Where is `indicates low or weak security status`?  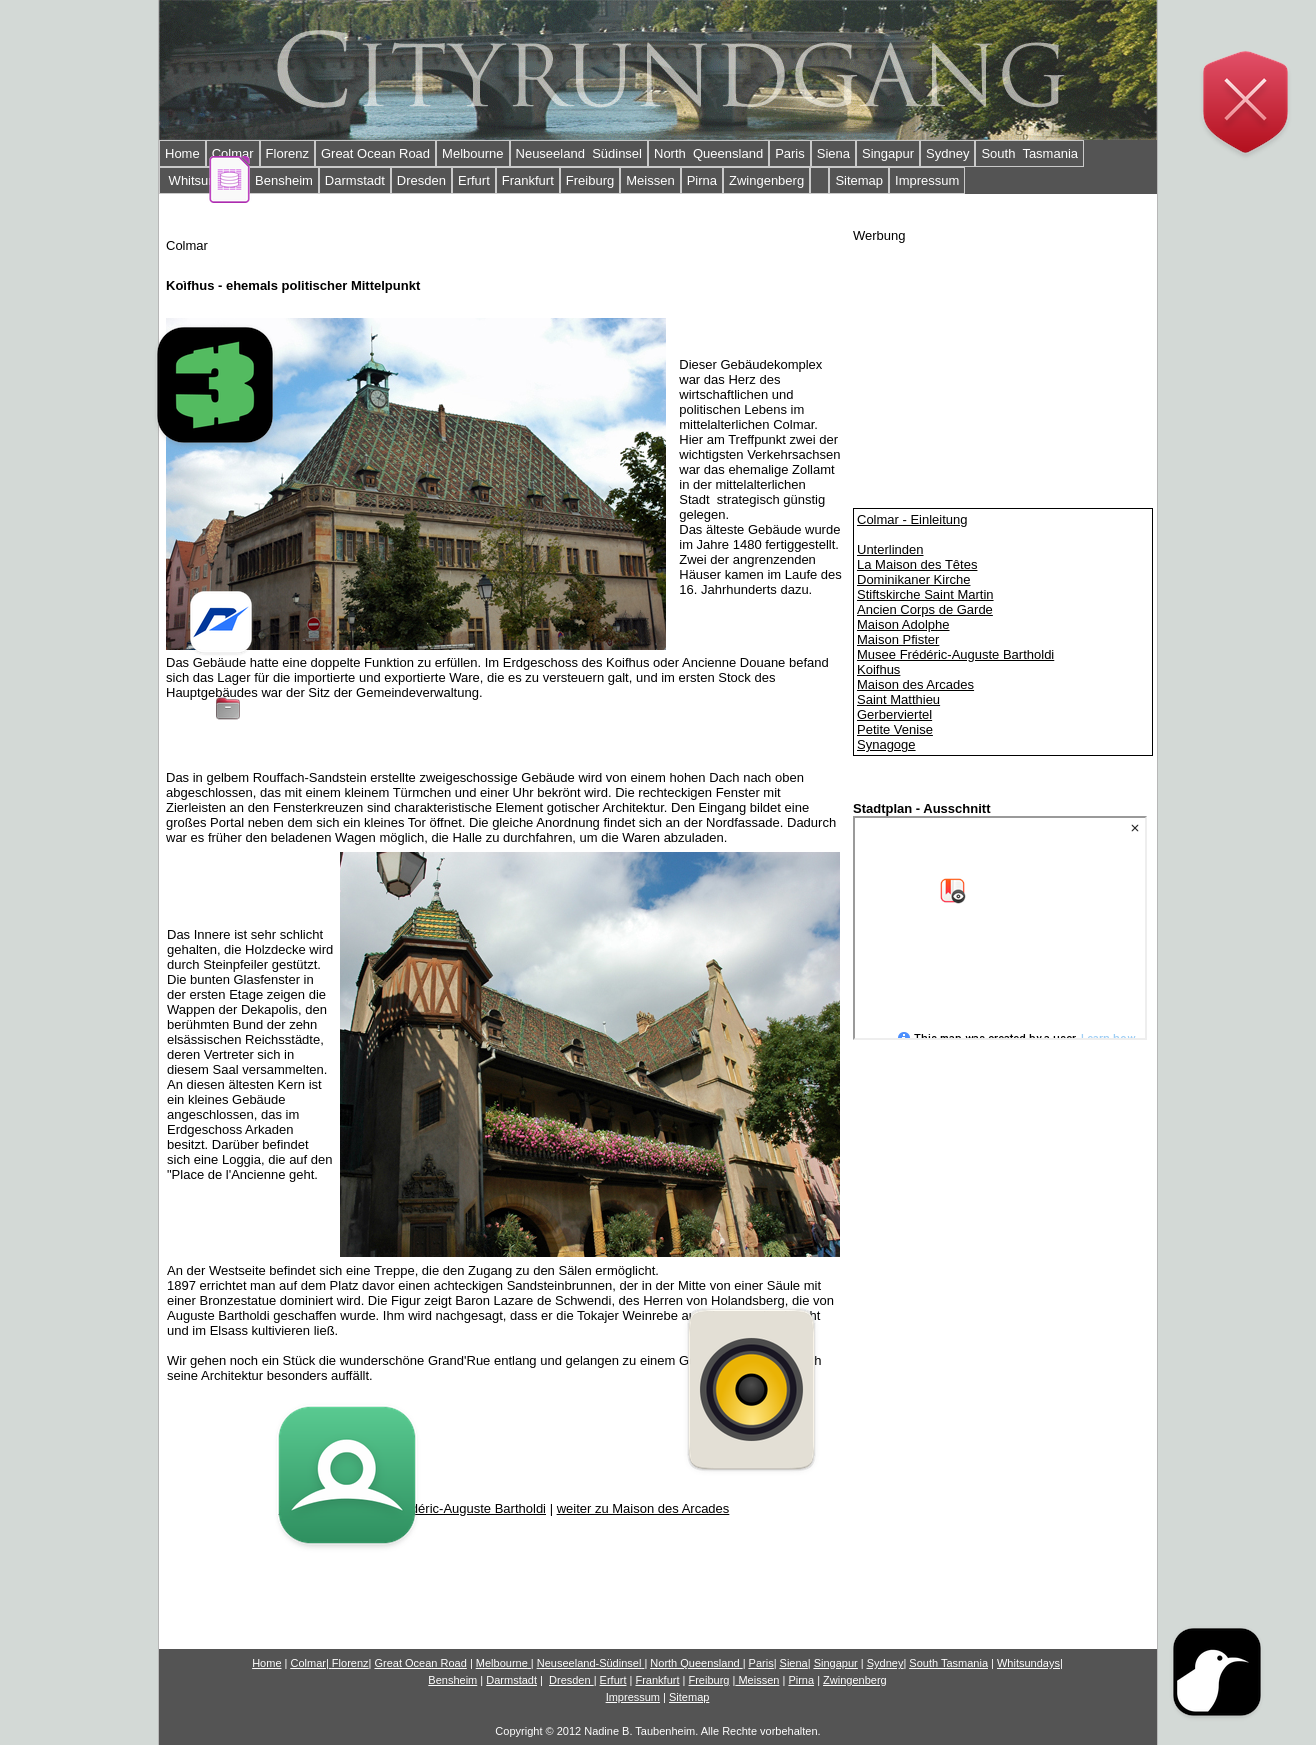 indicates low or weak security status is located at coordinates (1245, 105).